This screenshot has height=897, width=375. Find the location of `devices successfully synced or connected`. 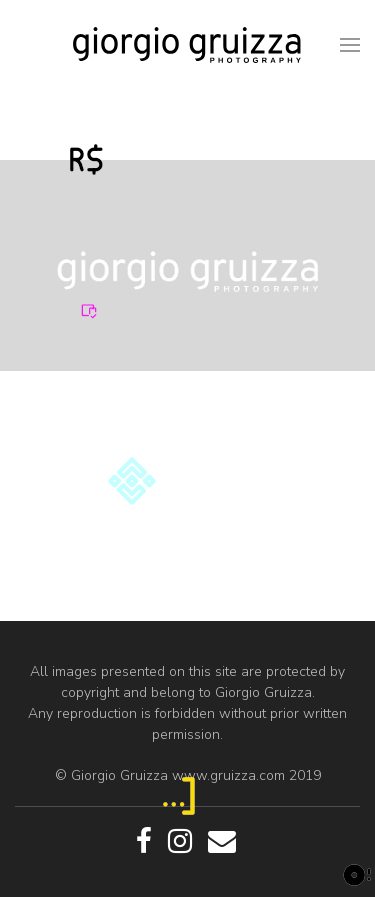

devices successfully synced or connected is located at coordinates (89, 311).